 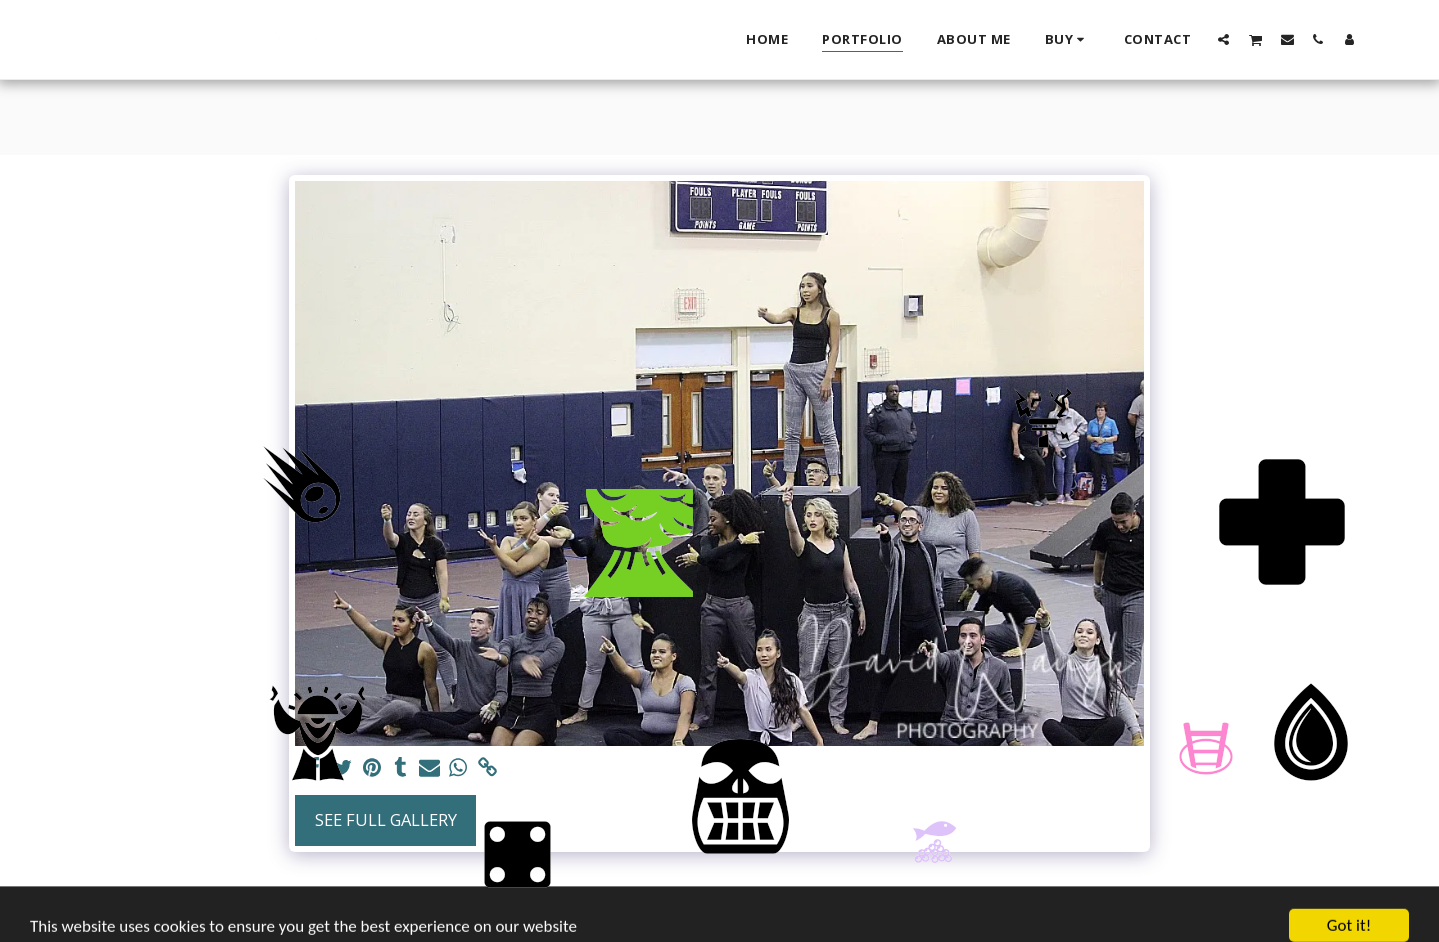 I want to click on select sun priest character class, so click(x=318, y=733).